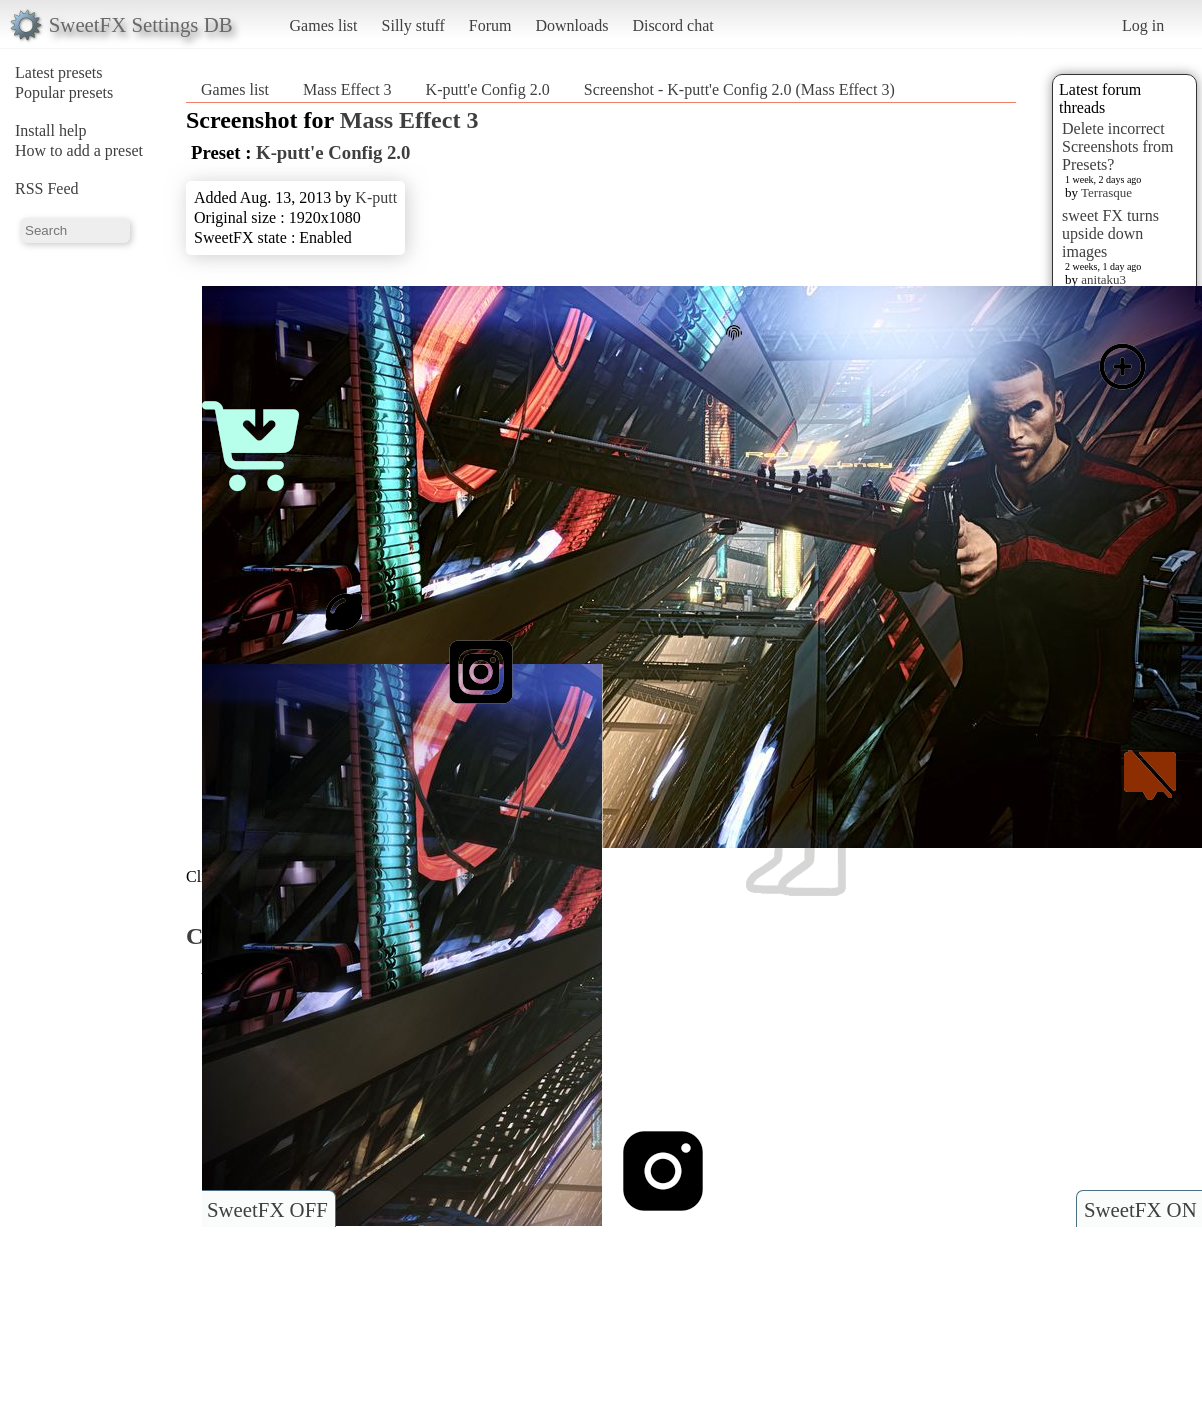 The height and width of the screenshot is (1418, 1202). Describe the element at coordinates (256, 447) in the screenshot. I see `add item to shopping cart` at that location.